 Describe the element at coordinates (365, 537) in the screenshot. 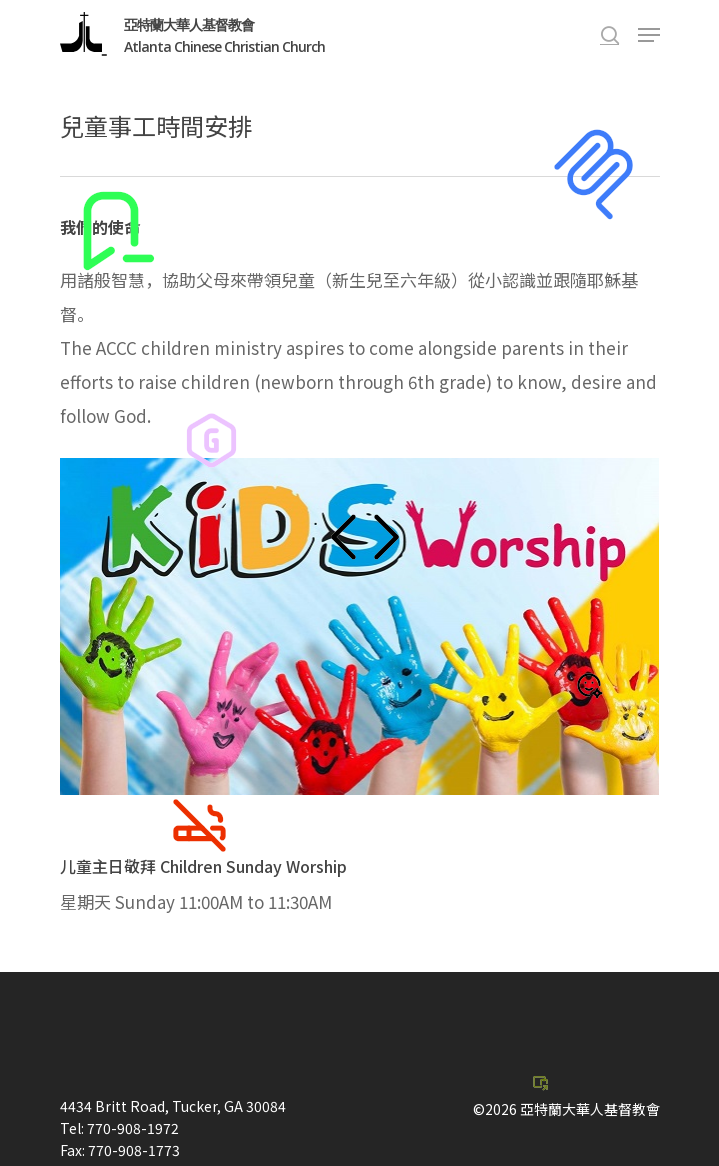

I see `view source code` at that location.